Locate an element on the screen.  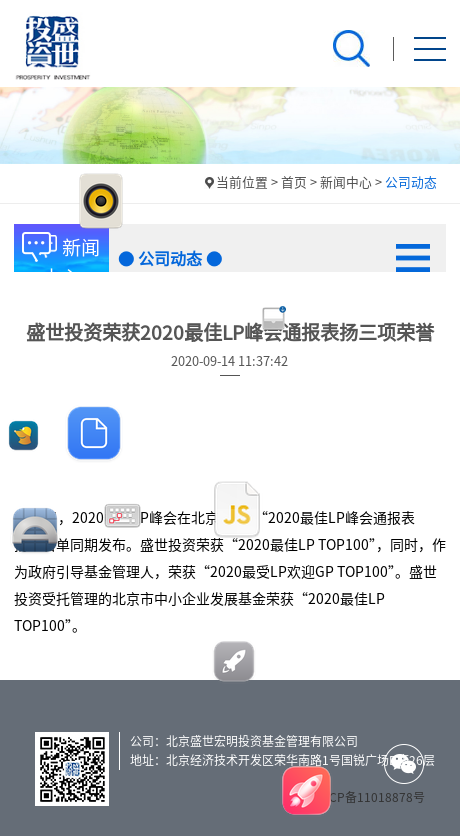
access startup and login session preferences is located at coordinates (234, 662).